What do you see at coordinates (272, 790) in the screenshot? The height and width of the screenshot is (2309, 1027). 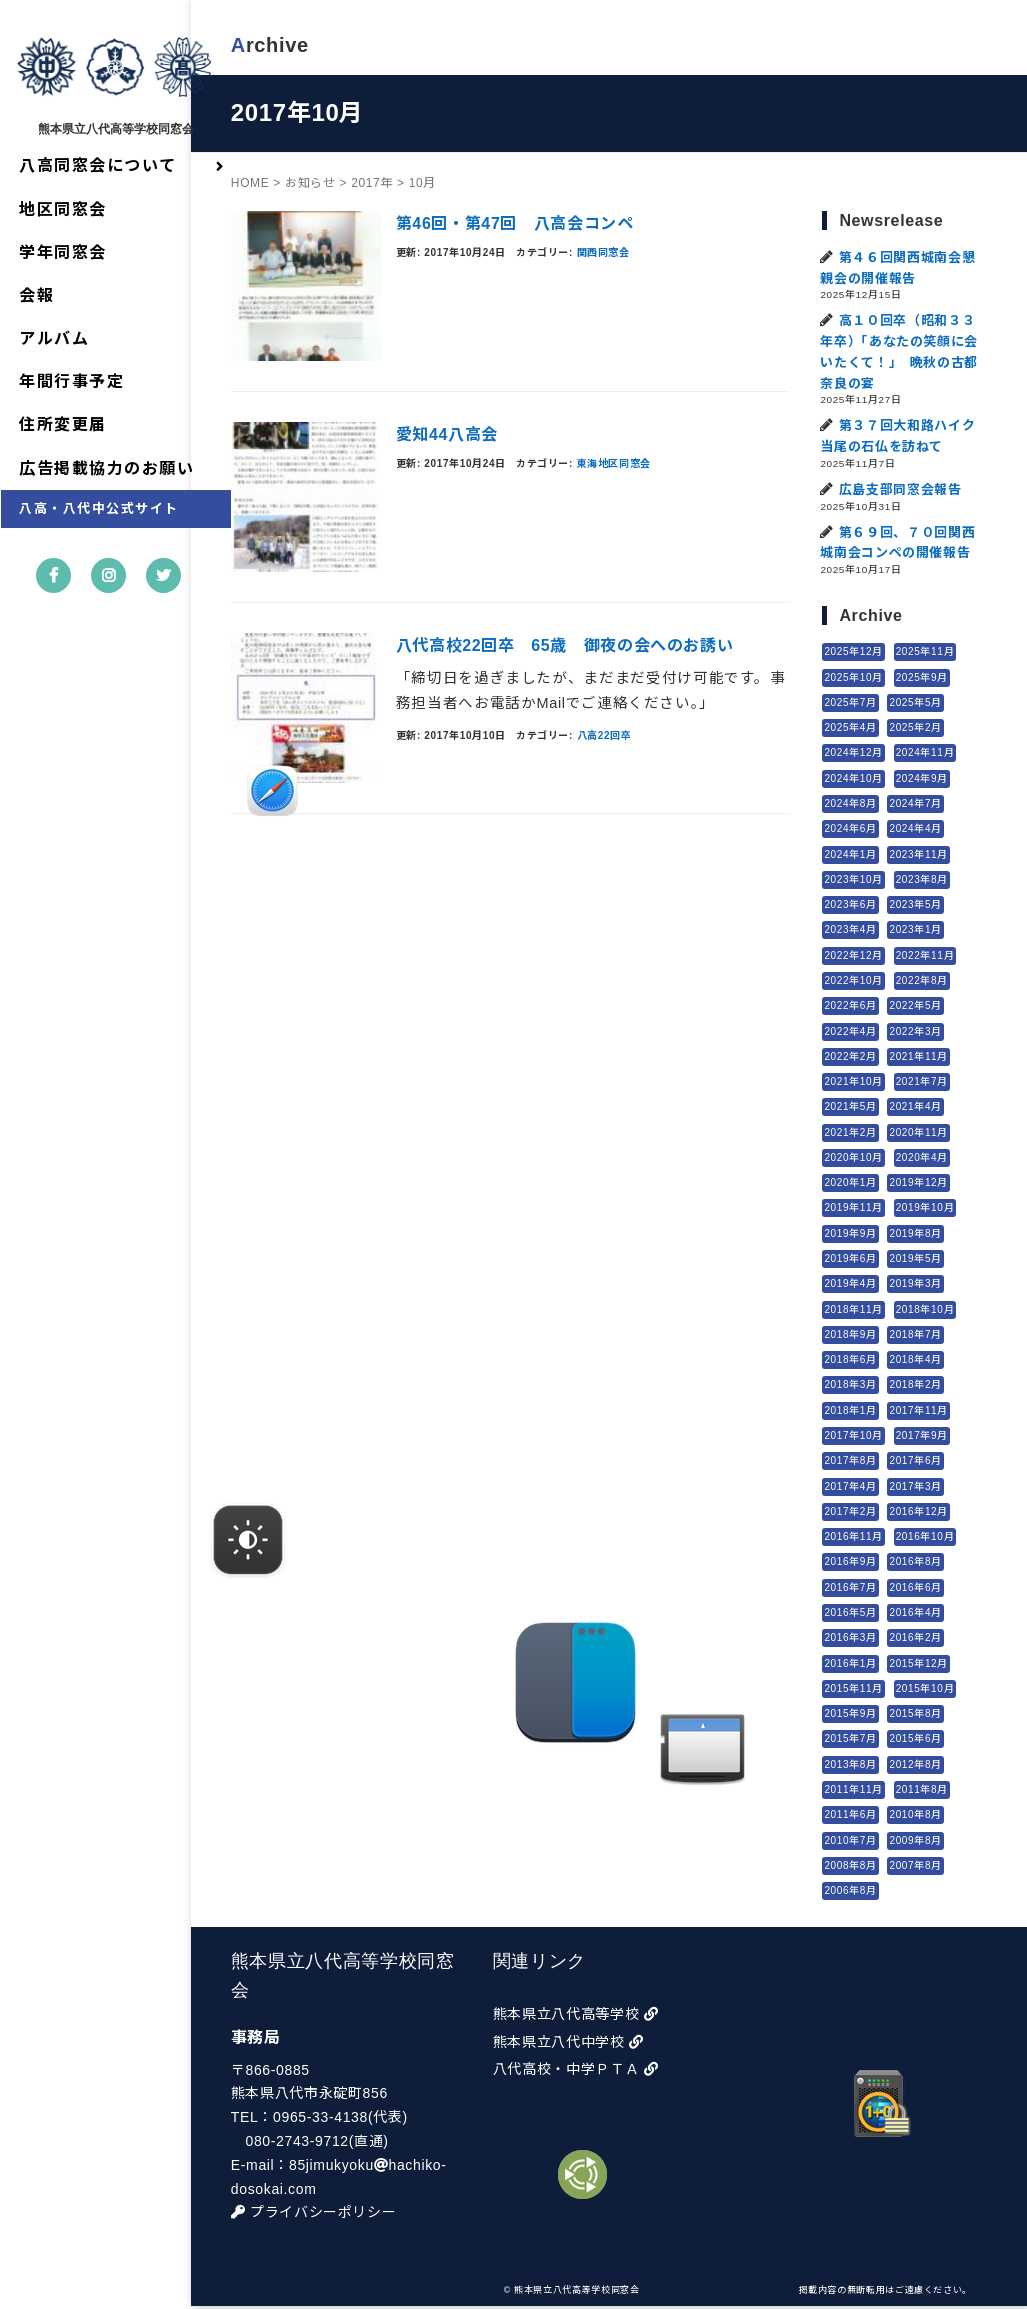 I see `open Safari web browser` at bounding box center [272, 790].